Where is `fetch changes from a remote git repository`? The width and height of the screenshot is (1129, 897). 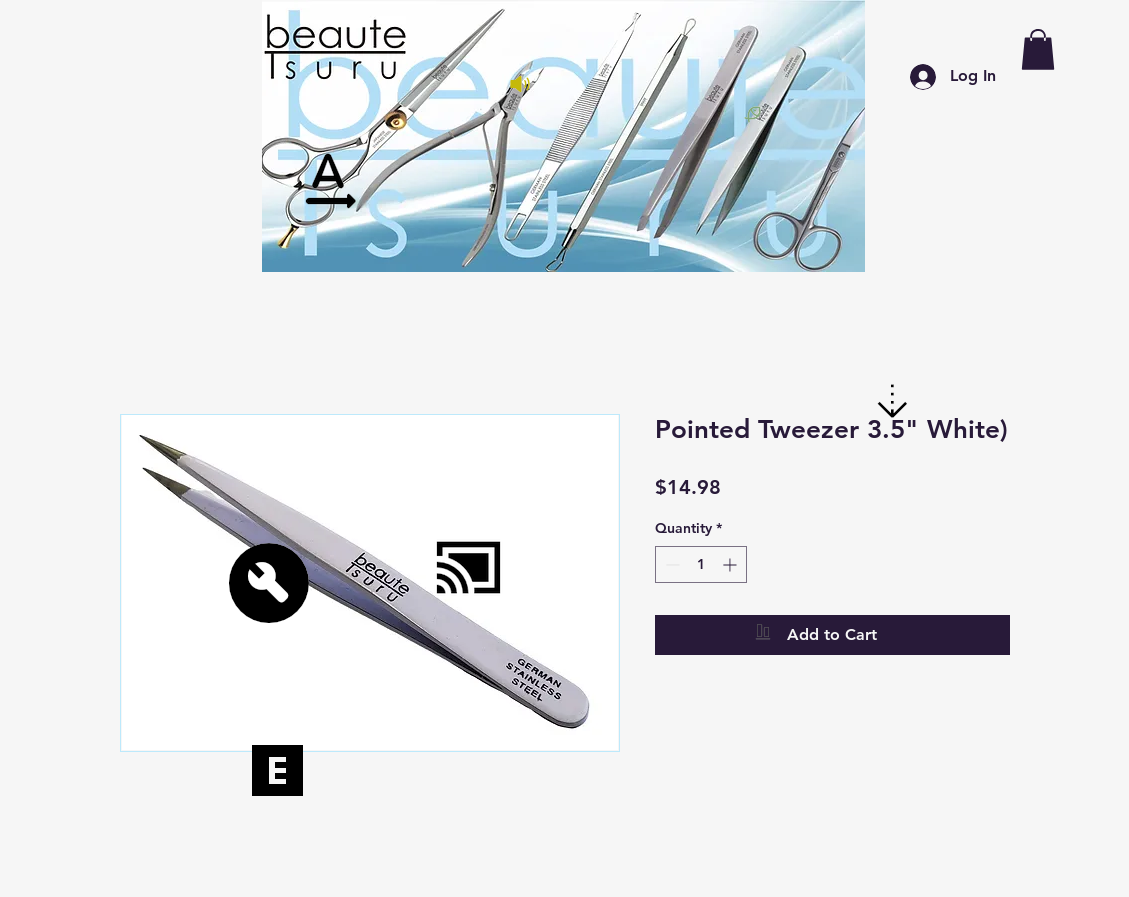
fetch changes from a remote git repository is located at coordinates (891, 401).